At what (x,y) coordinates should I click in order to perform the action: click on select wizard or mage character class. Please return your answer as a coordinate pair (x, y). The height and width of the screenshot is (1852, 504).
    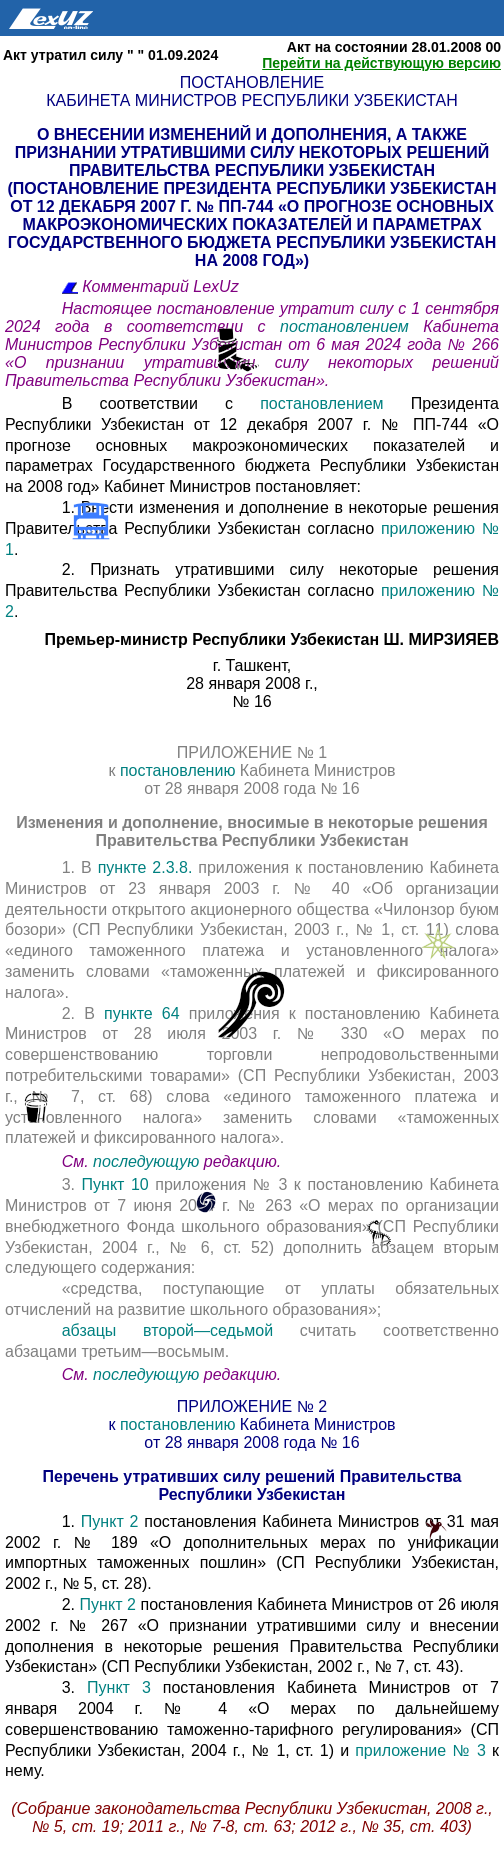
    Looking at the image, I should click on (251, 1004).